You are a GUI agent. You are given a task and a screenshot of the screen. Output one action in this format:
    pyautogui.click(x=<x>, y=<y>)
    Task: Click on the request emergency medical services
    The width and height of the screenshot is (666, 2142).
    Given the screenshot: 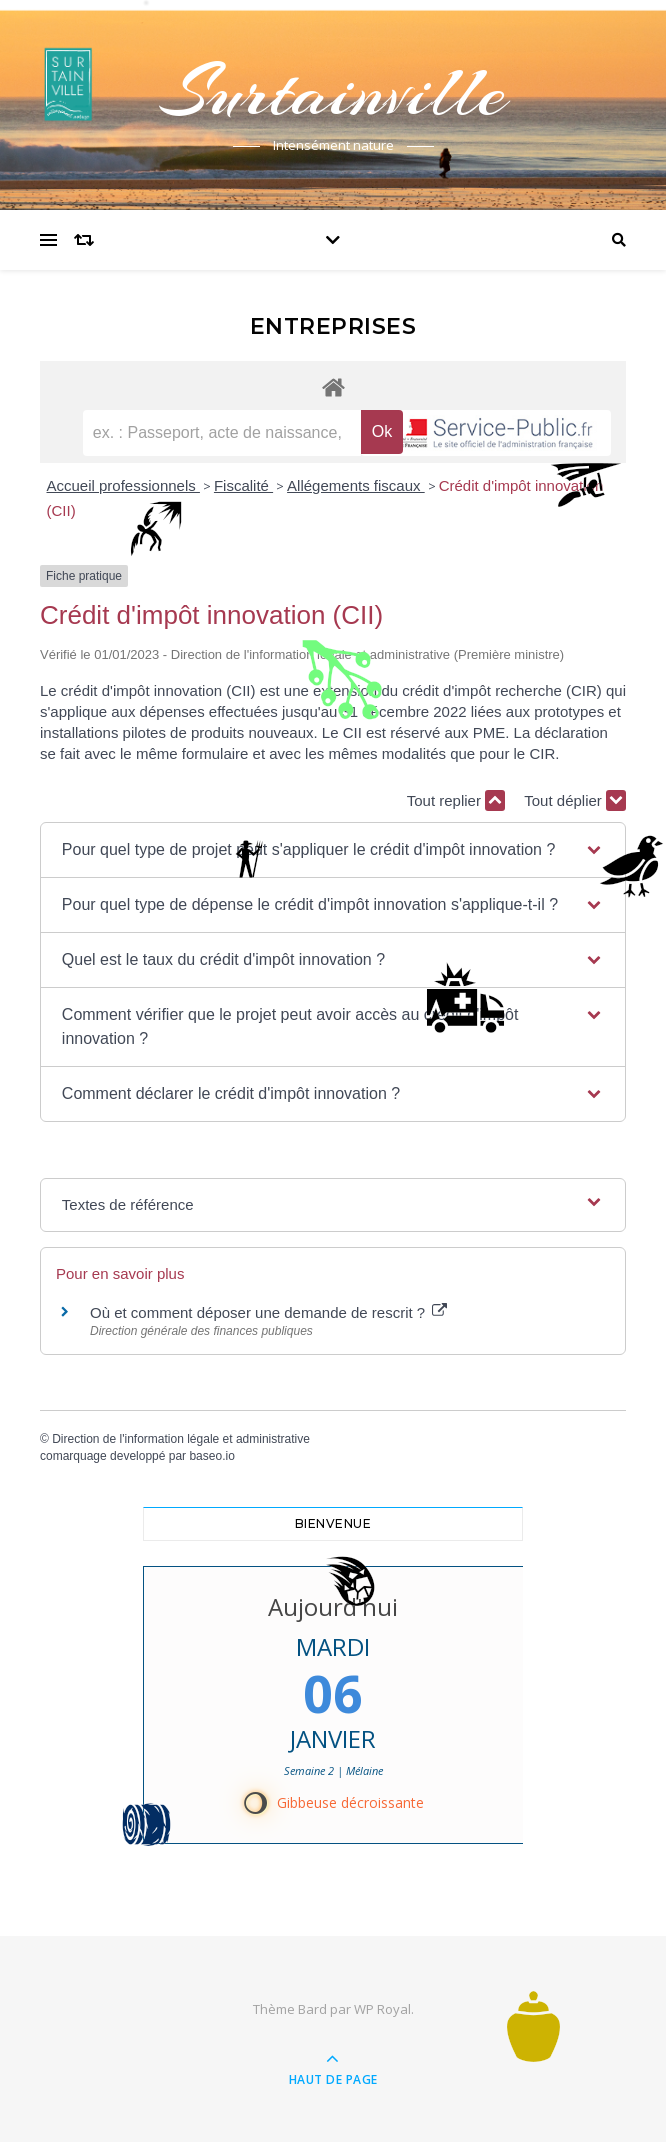 What is the action you would take?
    pyautogui.click(x=465, y=997)
    